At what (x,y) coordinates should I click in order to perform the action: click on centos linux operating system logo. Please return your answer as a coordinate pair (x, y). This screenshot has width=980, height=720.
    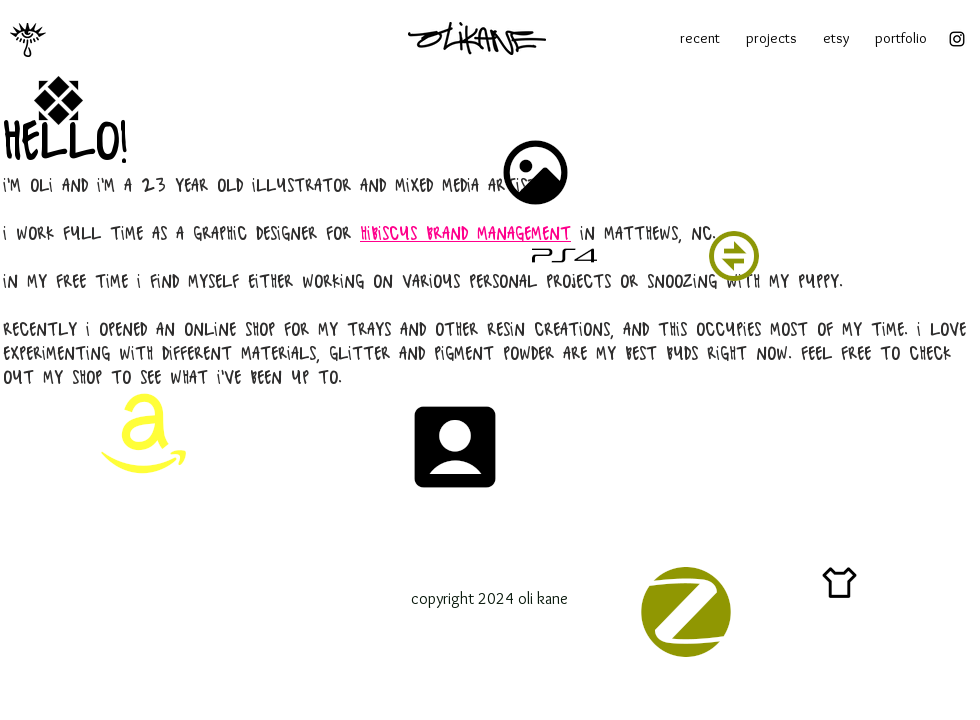
    Looking at the image, I should click on (58, 100).